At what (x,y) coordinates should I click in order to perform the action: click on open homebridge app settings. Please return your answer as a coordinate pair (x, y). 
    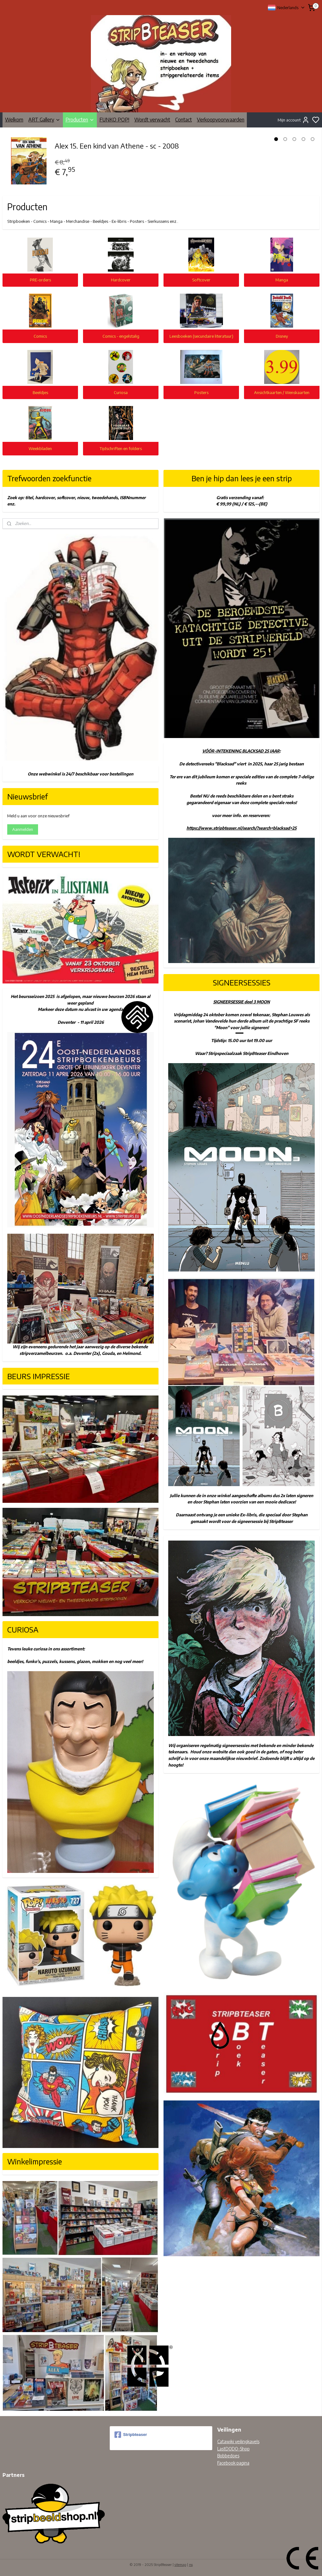
    Looking at the image, I should click on (137, 1017).